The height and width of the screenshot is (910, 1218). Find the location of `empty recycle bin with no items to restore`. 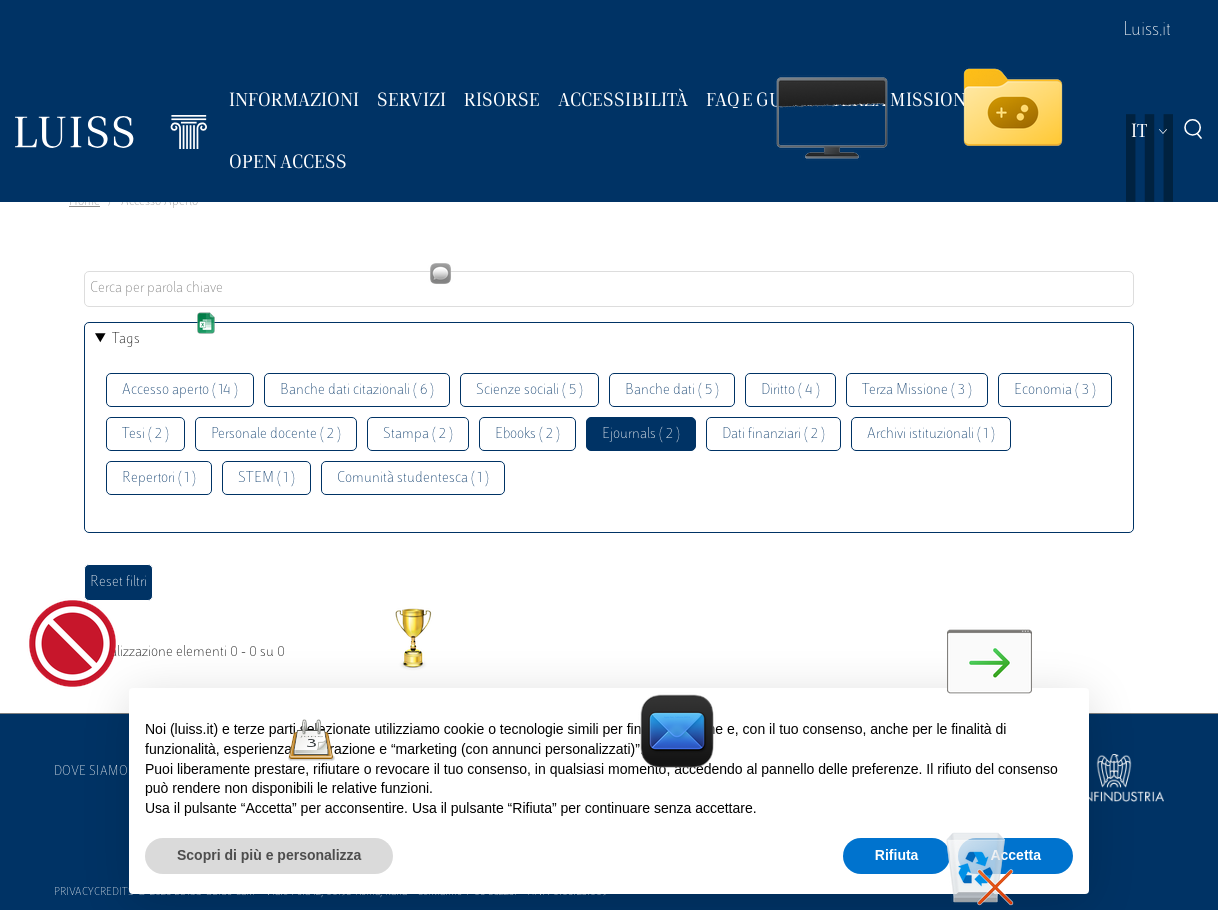

empty recycle bin with no items to restore is located at coordinates (975, 867).